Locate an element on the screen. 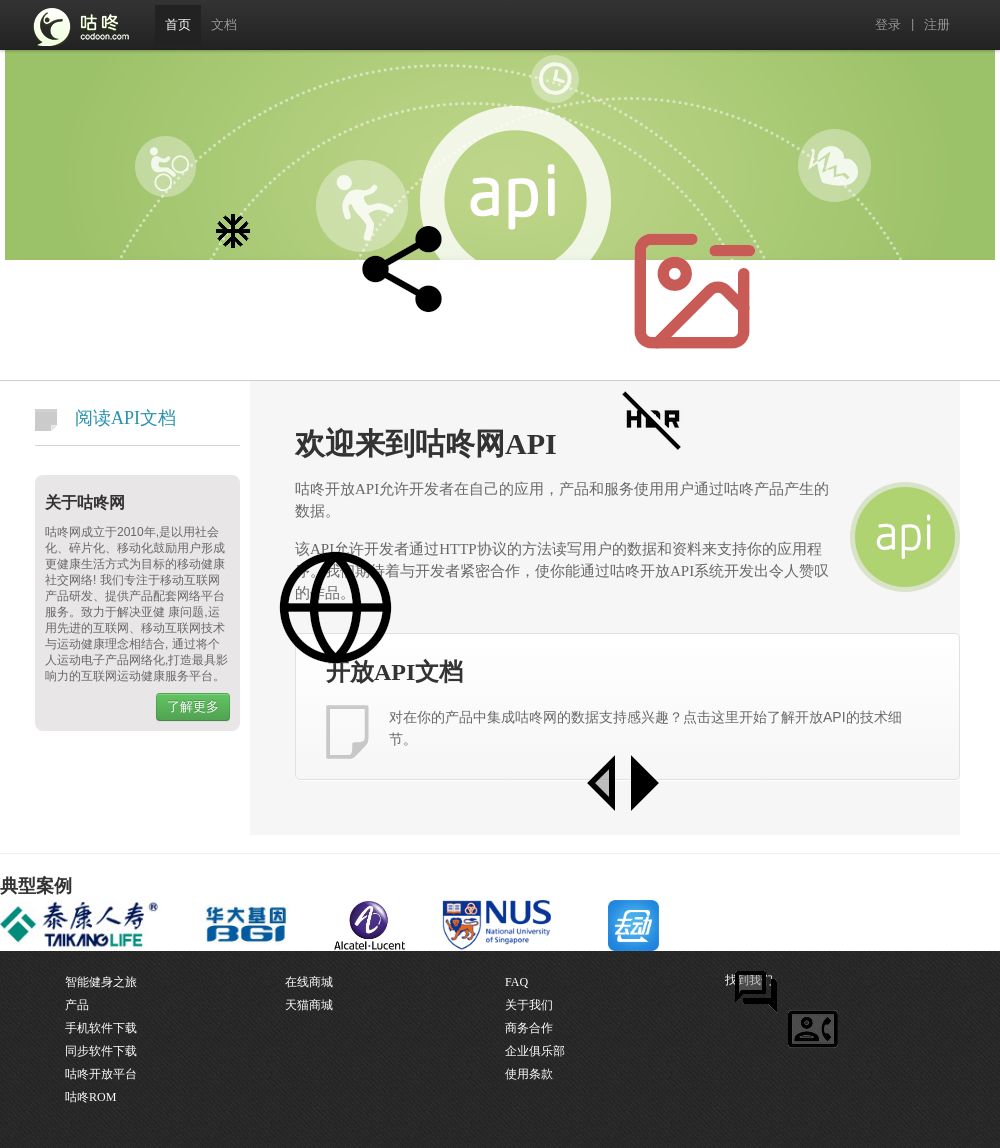  view contact's phone information is located at coordinates (813, 1029).